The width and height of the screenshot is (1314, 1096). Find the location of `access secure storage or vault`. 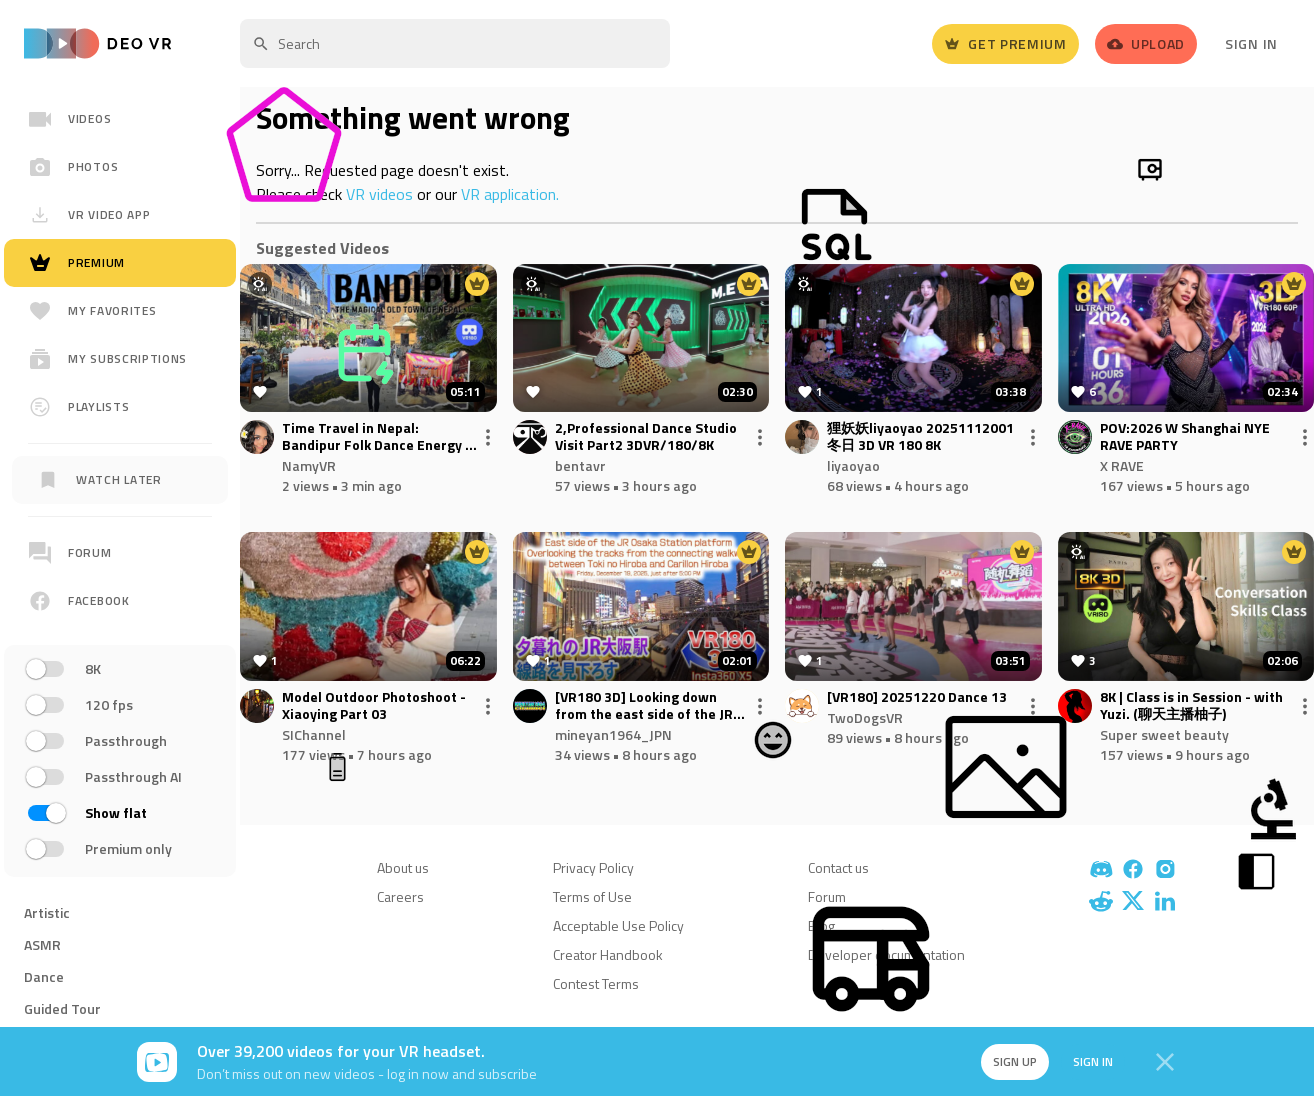

access secure storage or vault is located at coordinates (1150, 169).